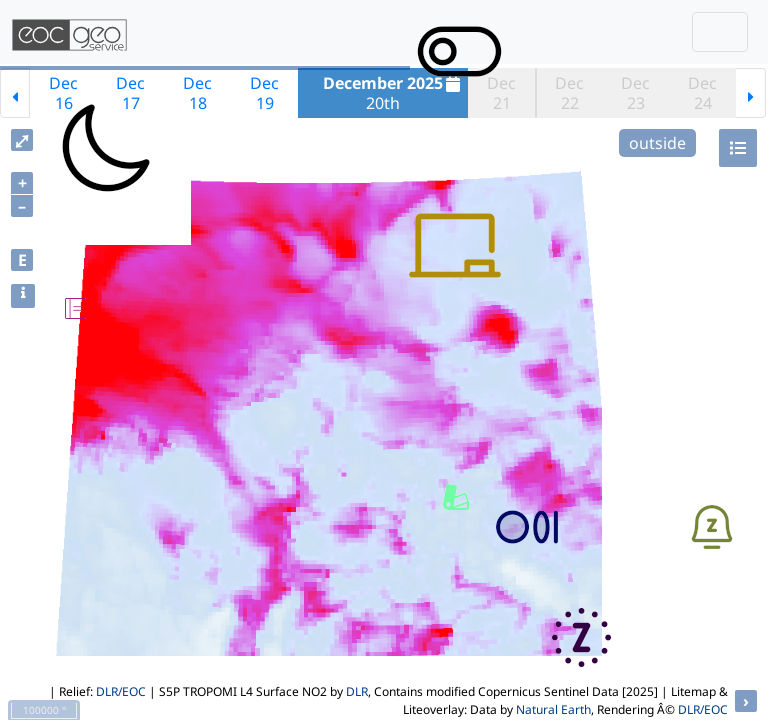 Image resolution: width=768 pixels, height=720 pixels. What do you see at coordinates (75, 308) in the screenshot?
I see `open notebook or notes app` at bounding box center [75, 308].